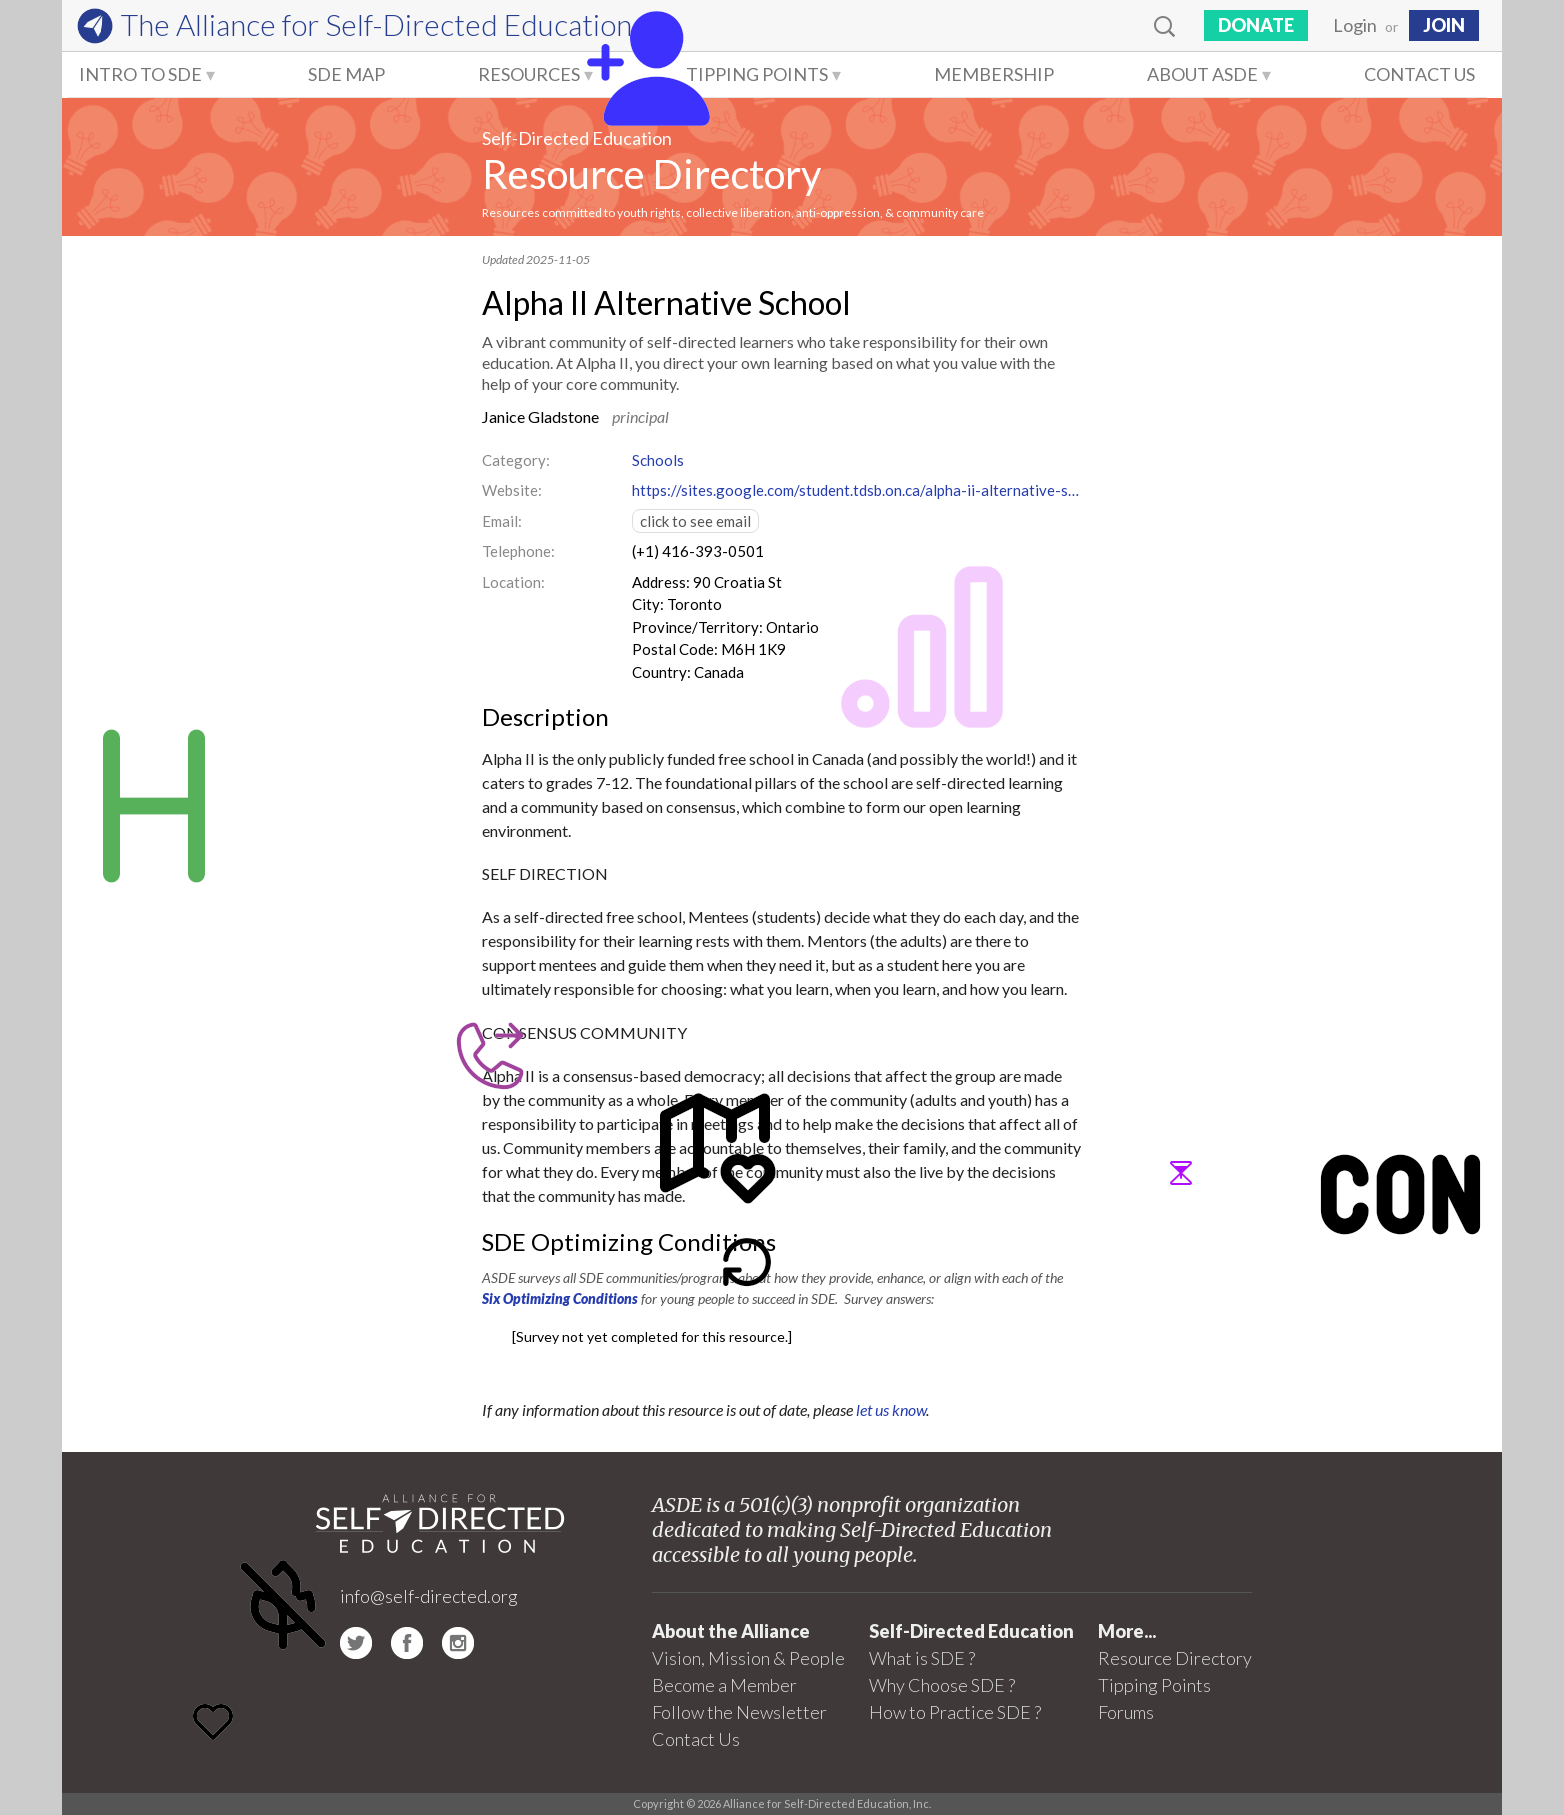  What do you see at coordinates (1400, 1194) in the screenshot?
I see `initiate an HTTP connection request` at bounding box center [1400, 1194].